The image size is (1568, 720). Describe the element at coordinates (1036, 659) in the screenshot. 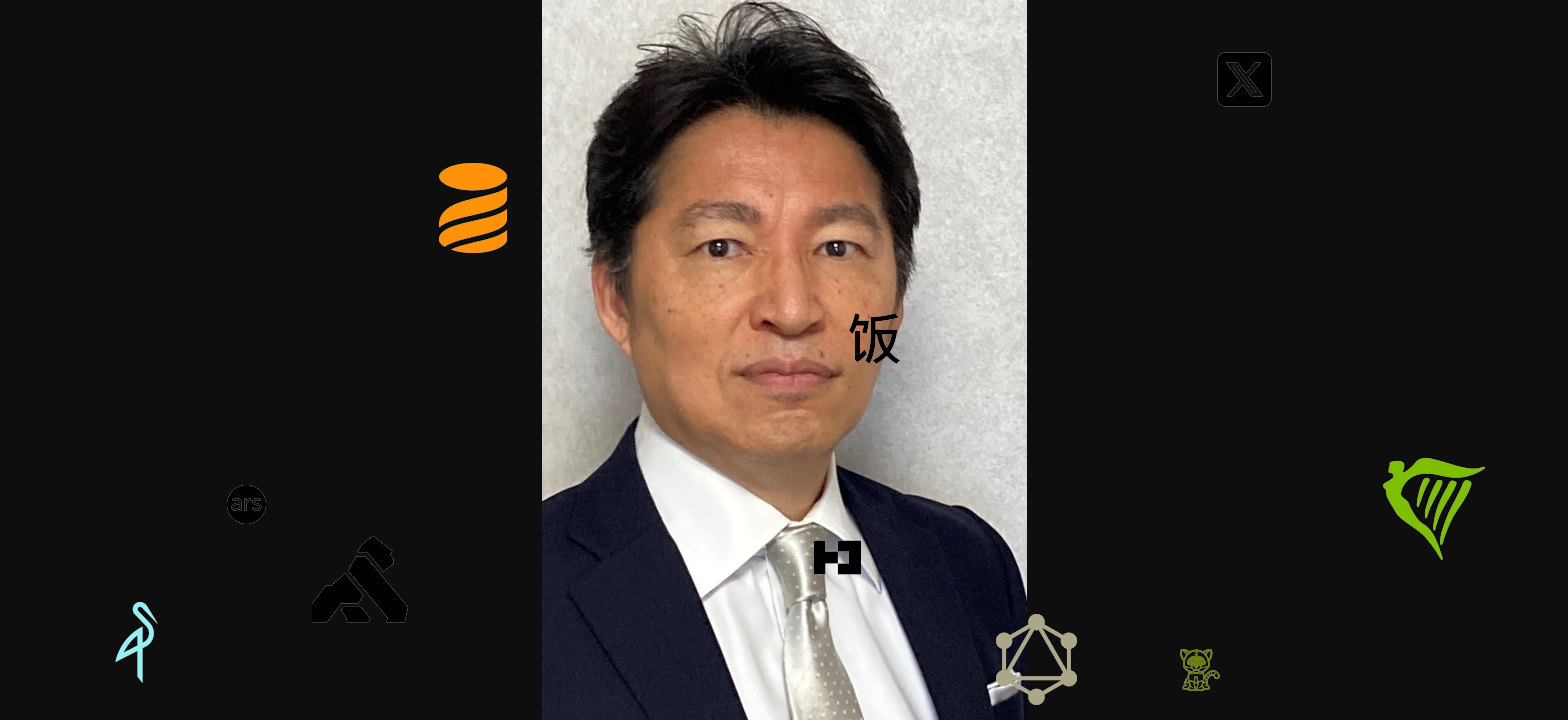

I see `graphql api or technology indicator` at that location.